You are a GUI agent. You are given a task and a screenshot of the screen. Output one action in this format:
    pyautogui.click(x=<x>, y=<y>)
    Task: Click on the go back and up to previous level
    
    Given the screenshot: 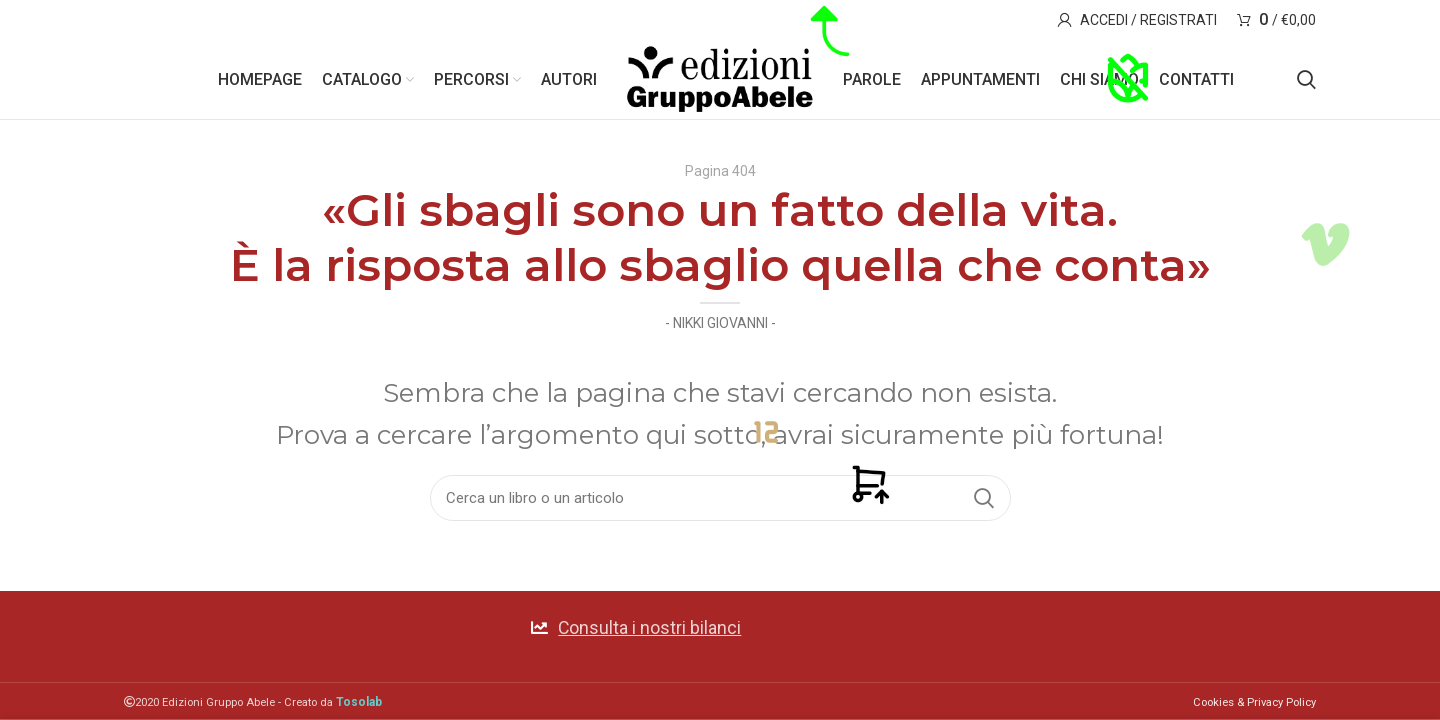 What is the action you would take?
    pyautogui.click(x=830, y=31)
    